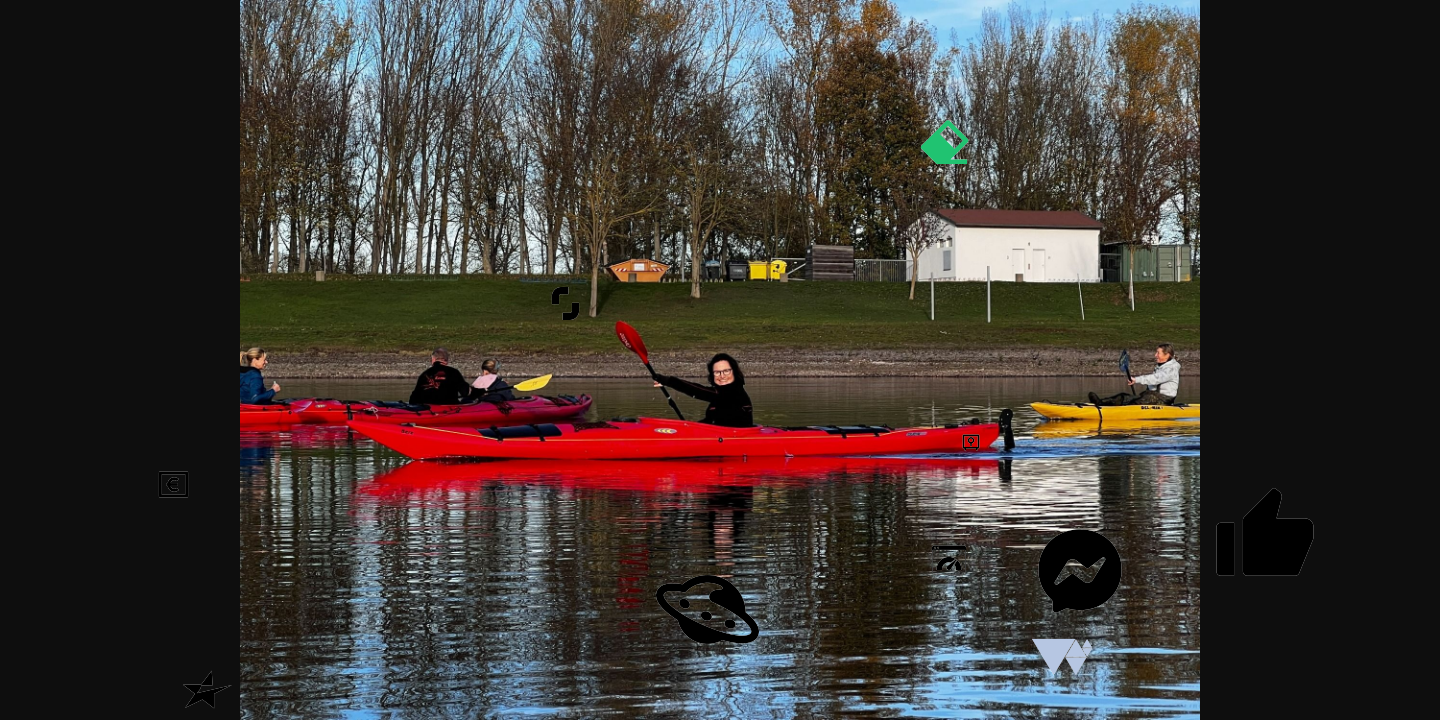  I want to click on view euro currency settings, so click(173, 484).